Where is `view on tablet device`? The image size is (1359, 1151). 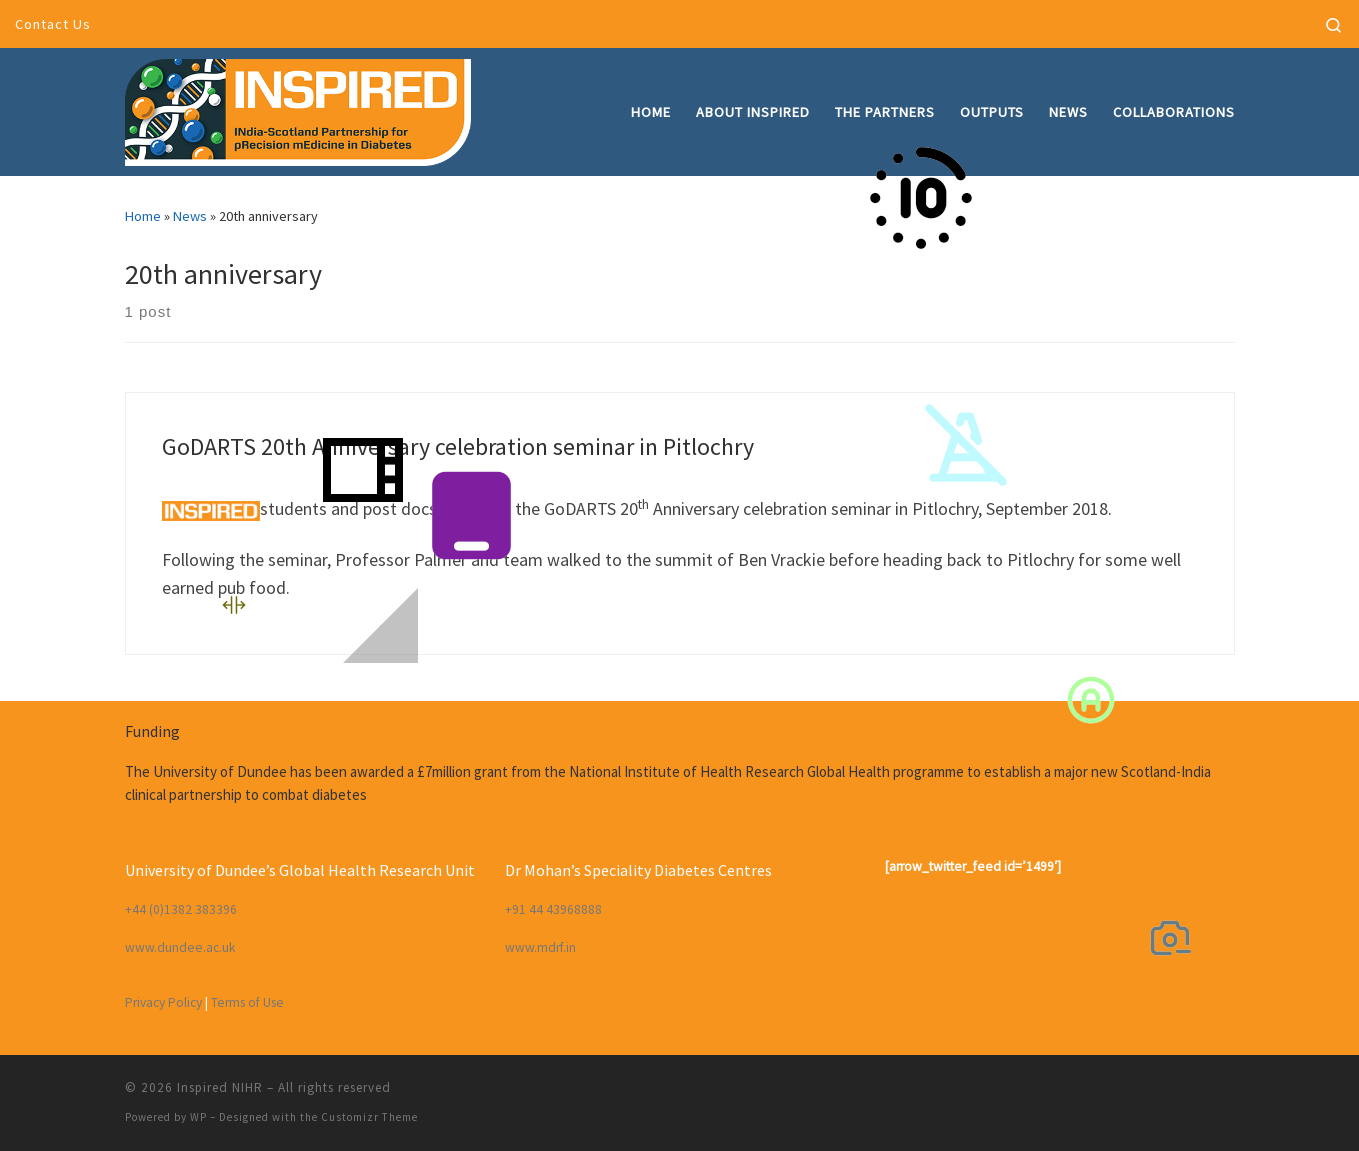 view on tablet device is located at coordinates (471, 515).